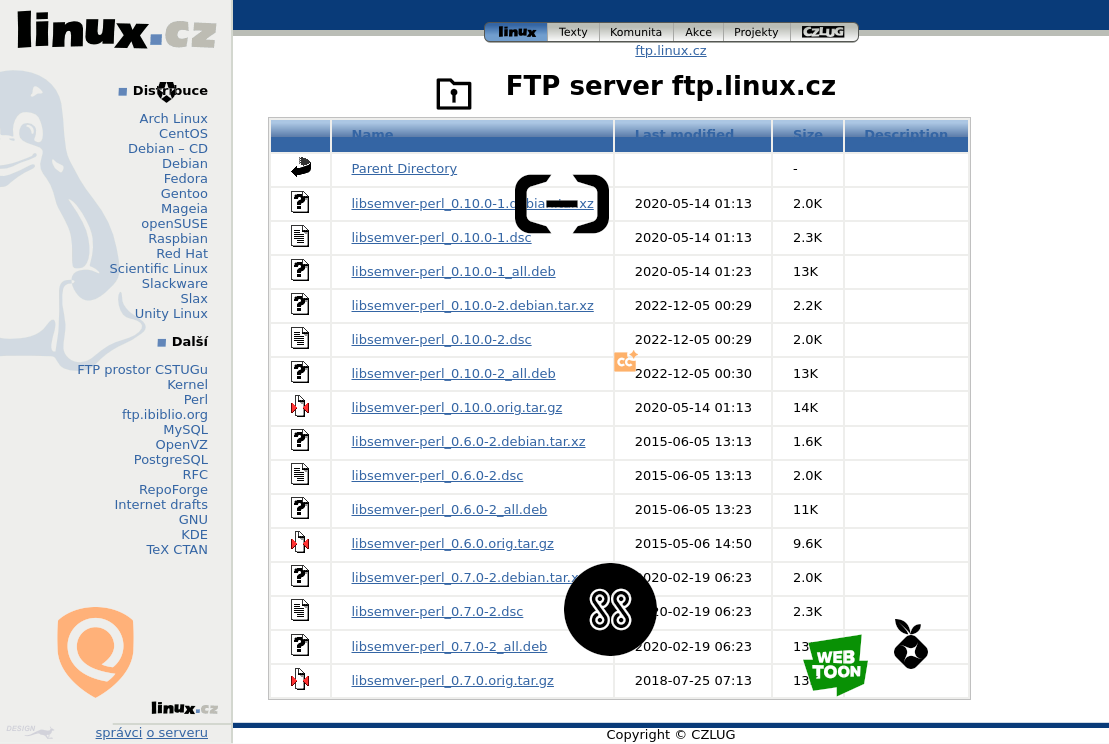 The image size is (1109, 744). I want to click on access a password-protected folder, so click(454, 94).